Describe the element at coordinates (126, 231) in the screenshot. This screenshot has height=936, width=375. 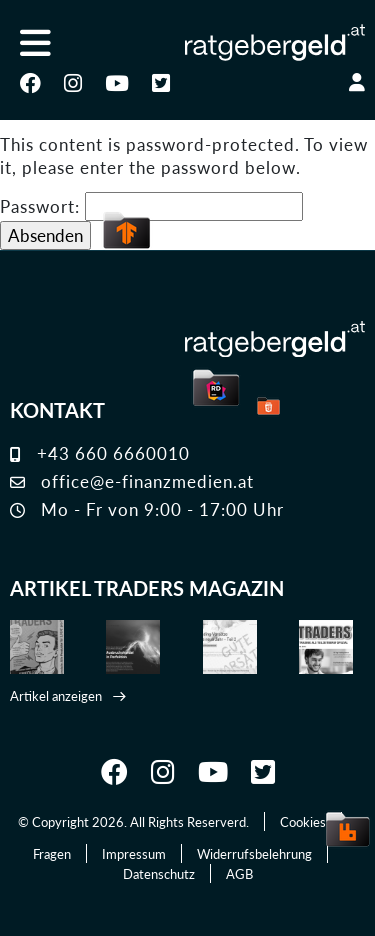
I see `open tensorflow project folder` at that location.